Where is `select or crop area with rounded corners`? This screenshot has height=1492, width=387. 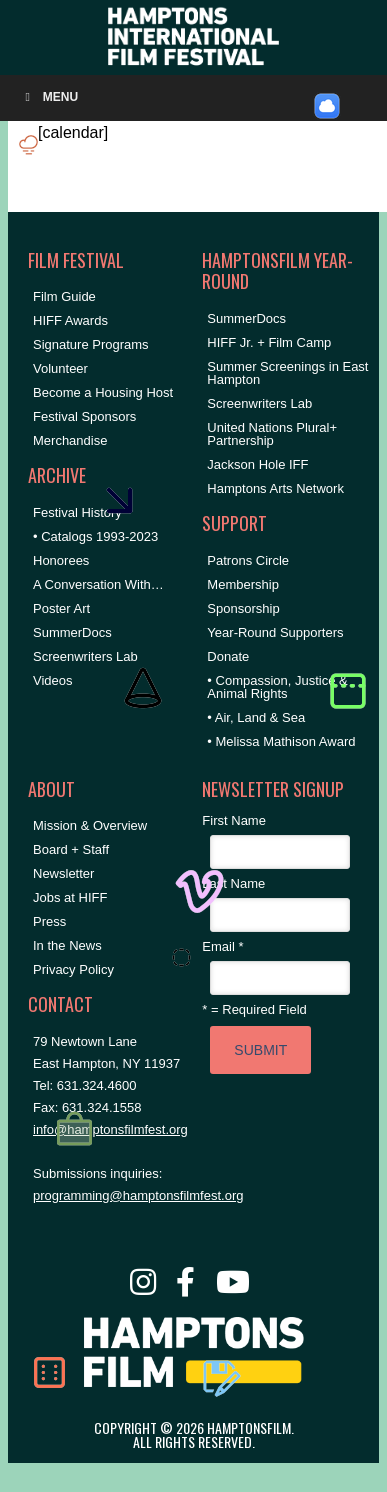
select or crop area with rounded corners is located at coordinates (181, 957).